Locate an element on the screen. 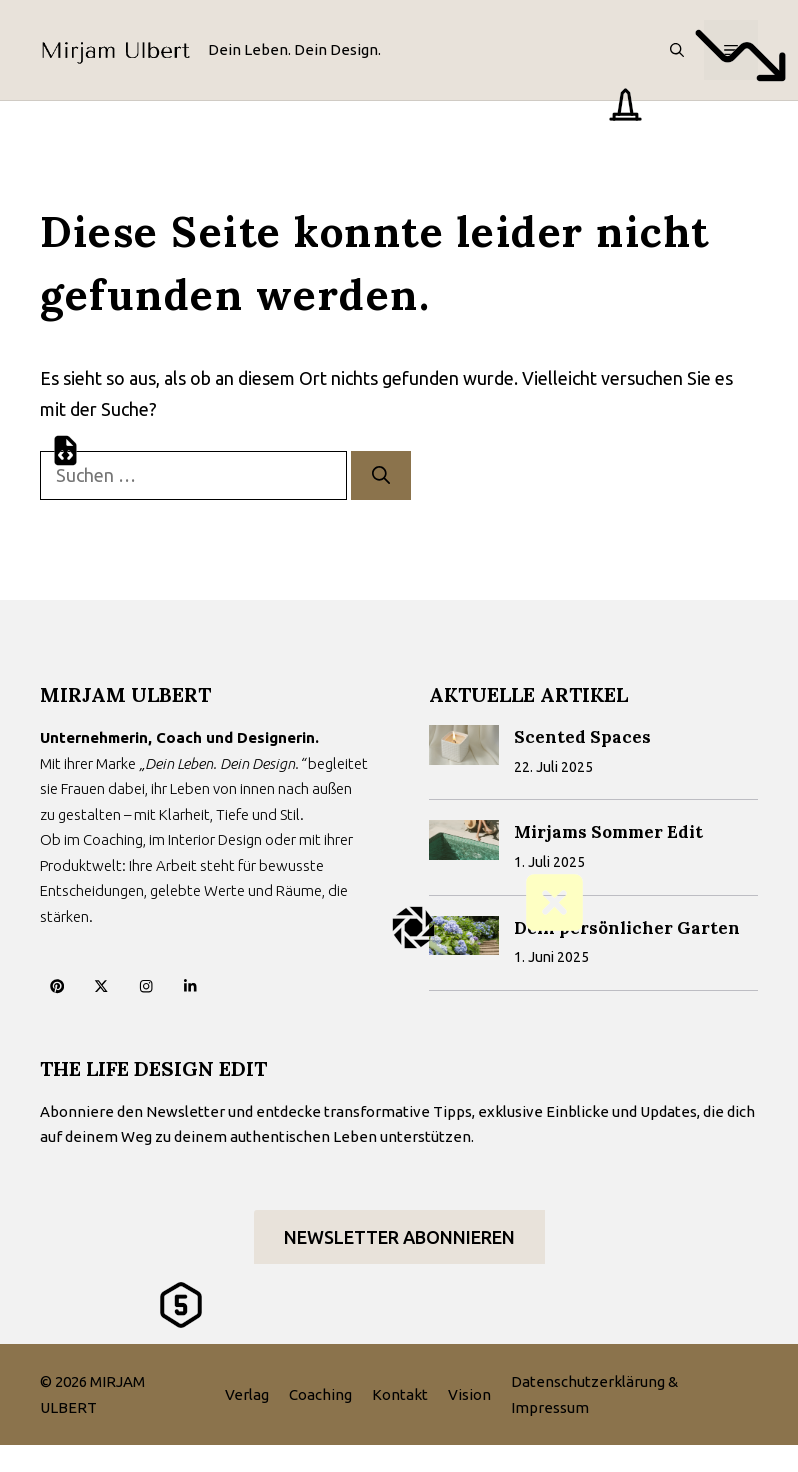 This screenshot has height=1472, width=798. indicates step 5 in a multi-step process is located at coordinates (181, 1305).